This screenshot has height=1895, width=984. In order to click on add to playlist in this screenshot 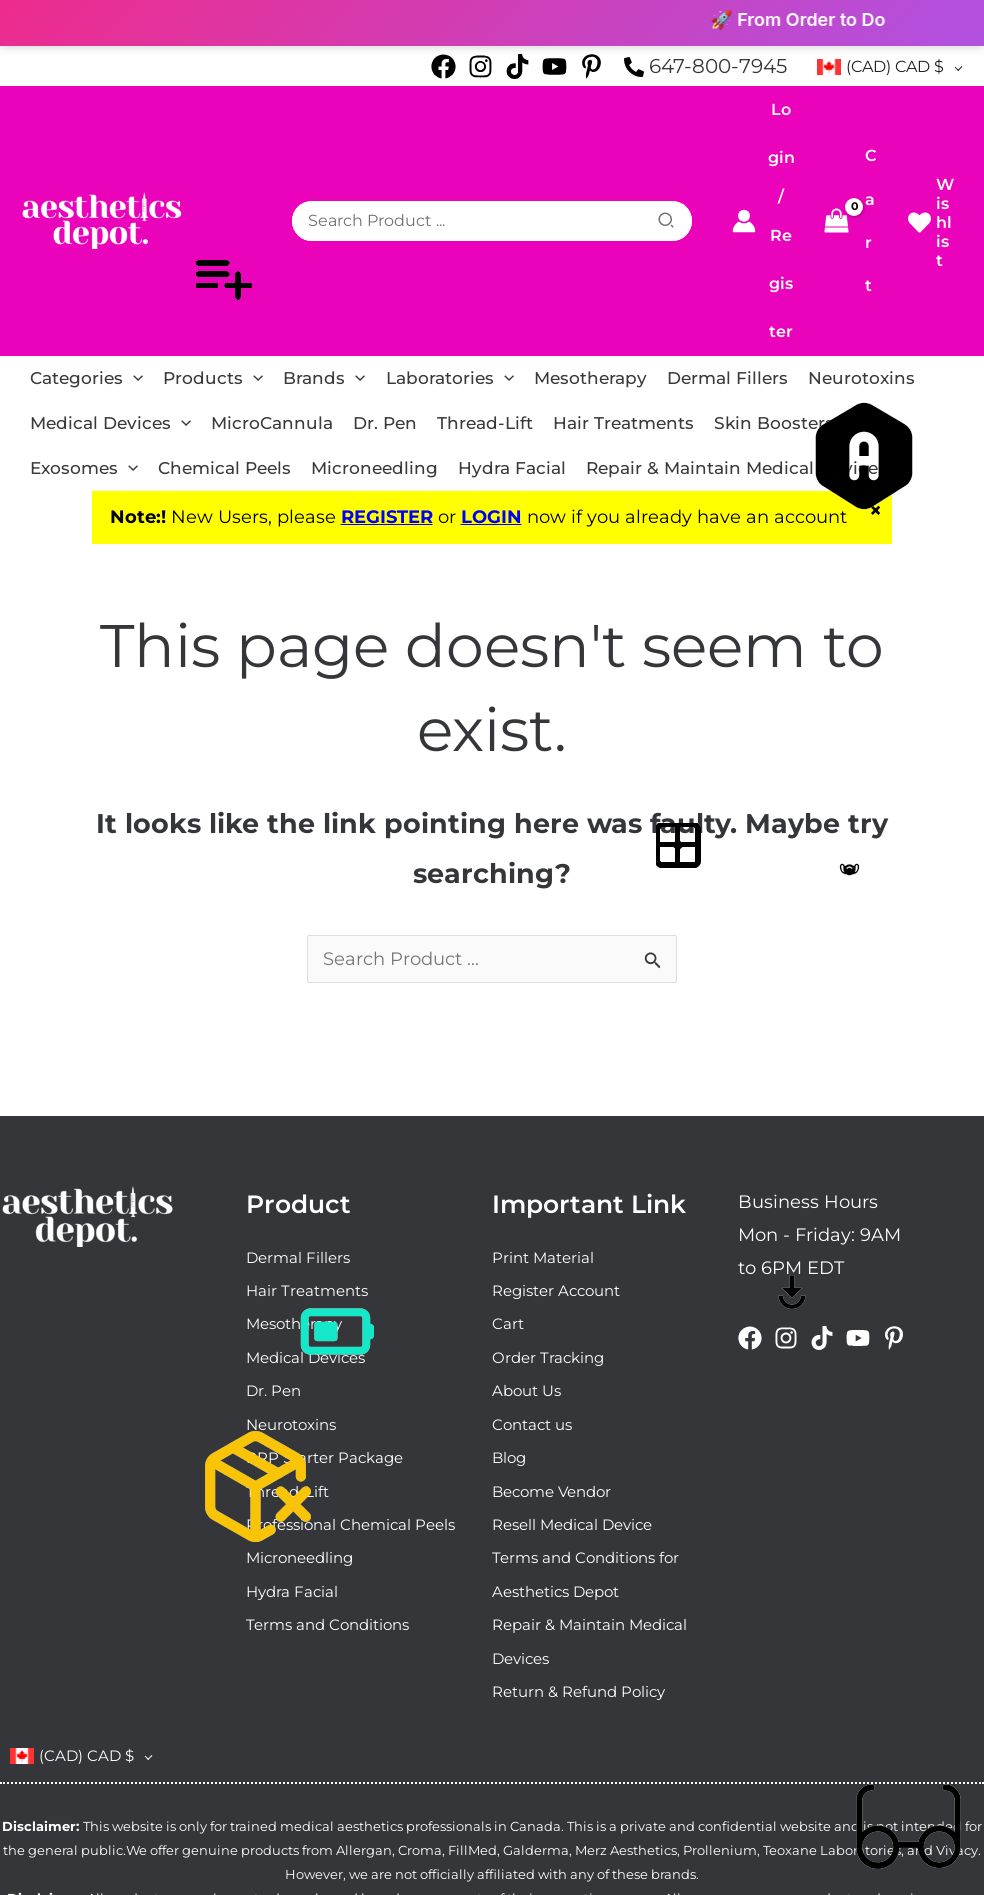, I will do `click(224, 277)`.